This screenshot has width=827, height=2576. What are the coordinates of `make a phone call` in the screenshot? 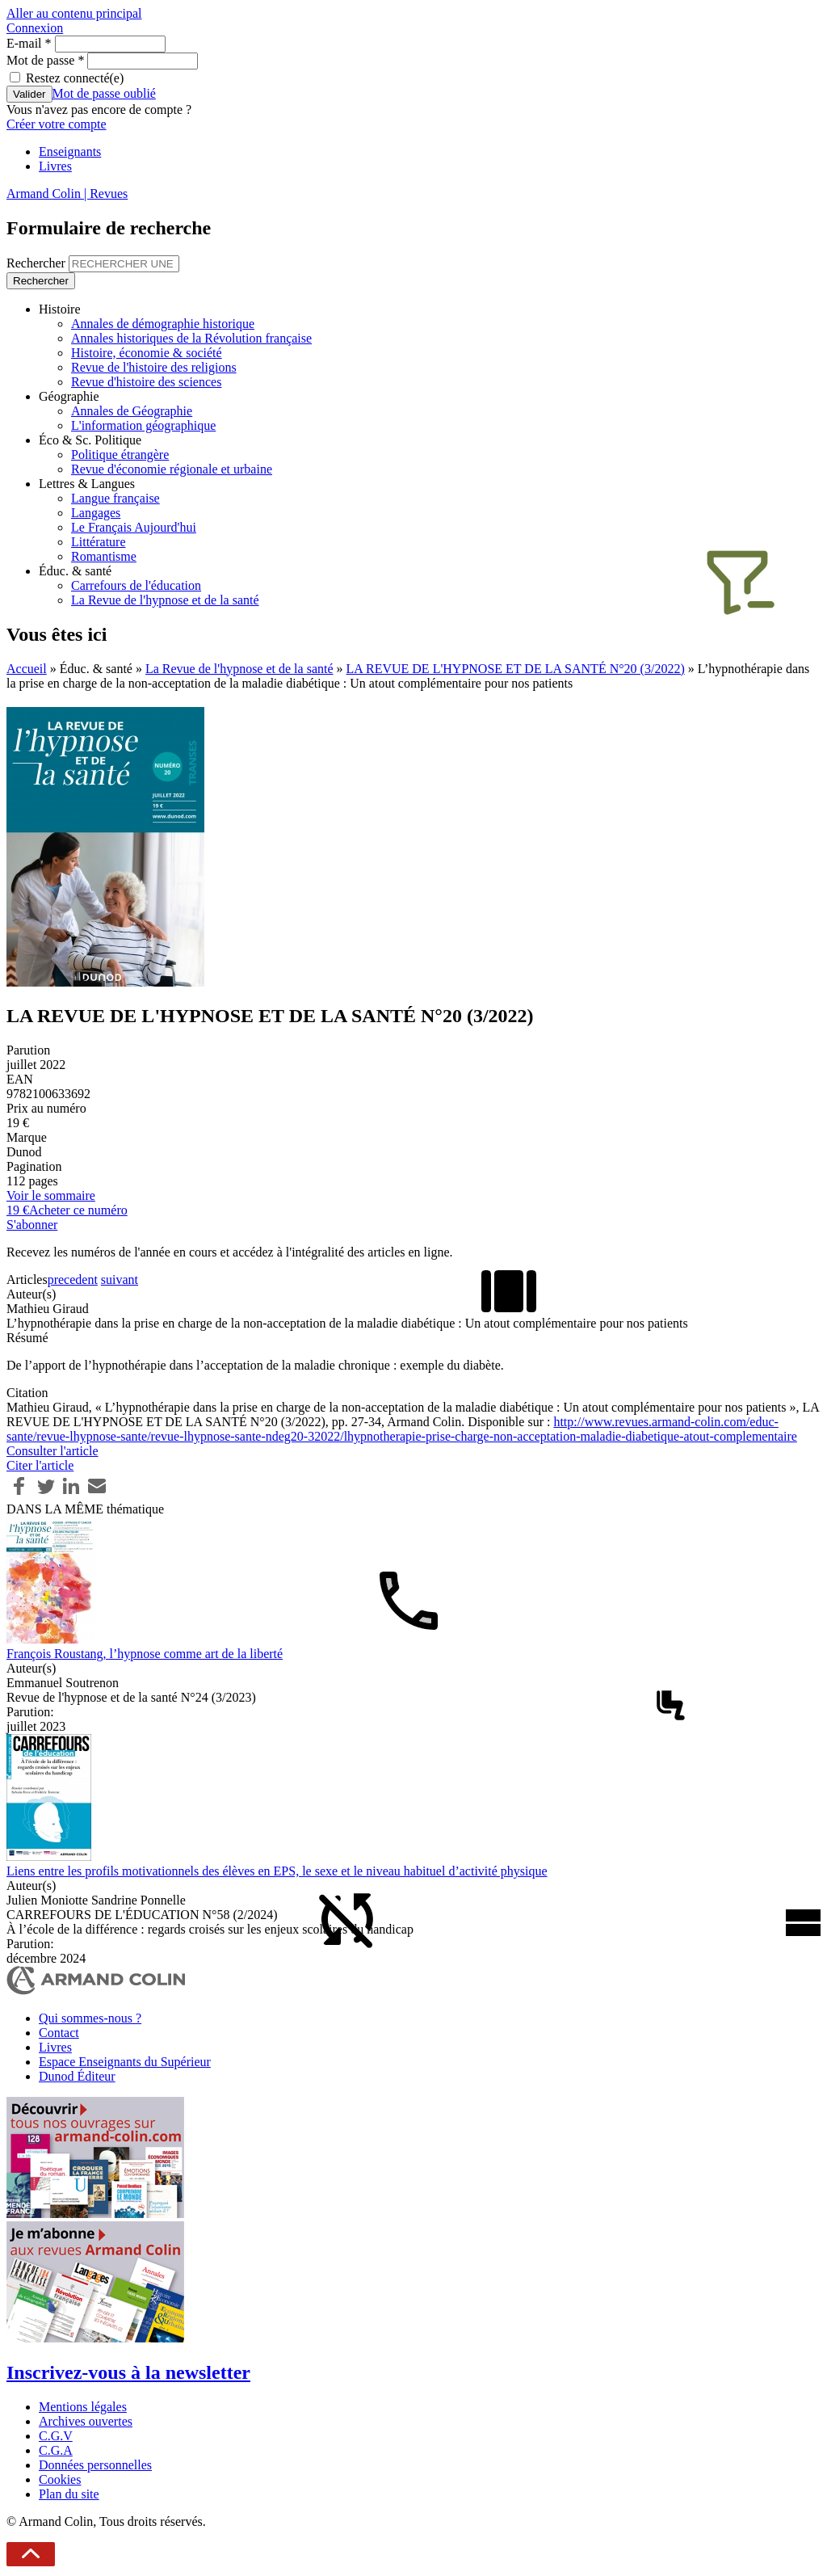 It's located at (409, 1601).